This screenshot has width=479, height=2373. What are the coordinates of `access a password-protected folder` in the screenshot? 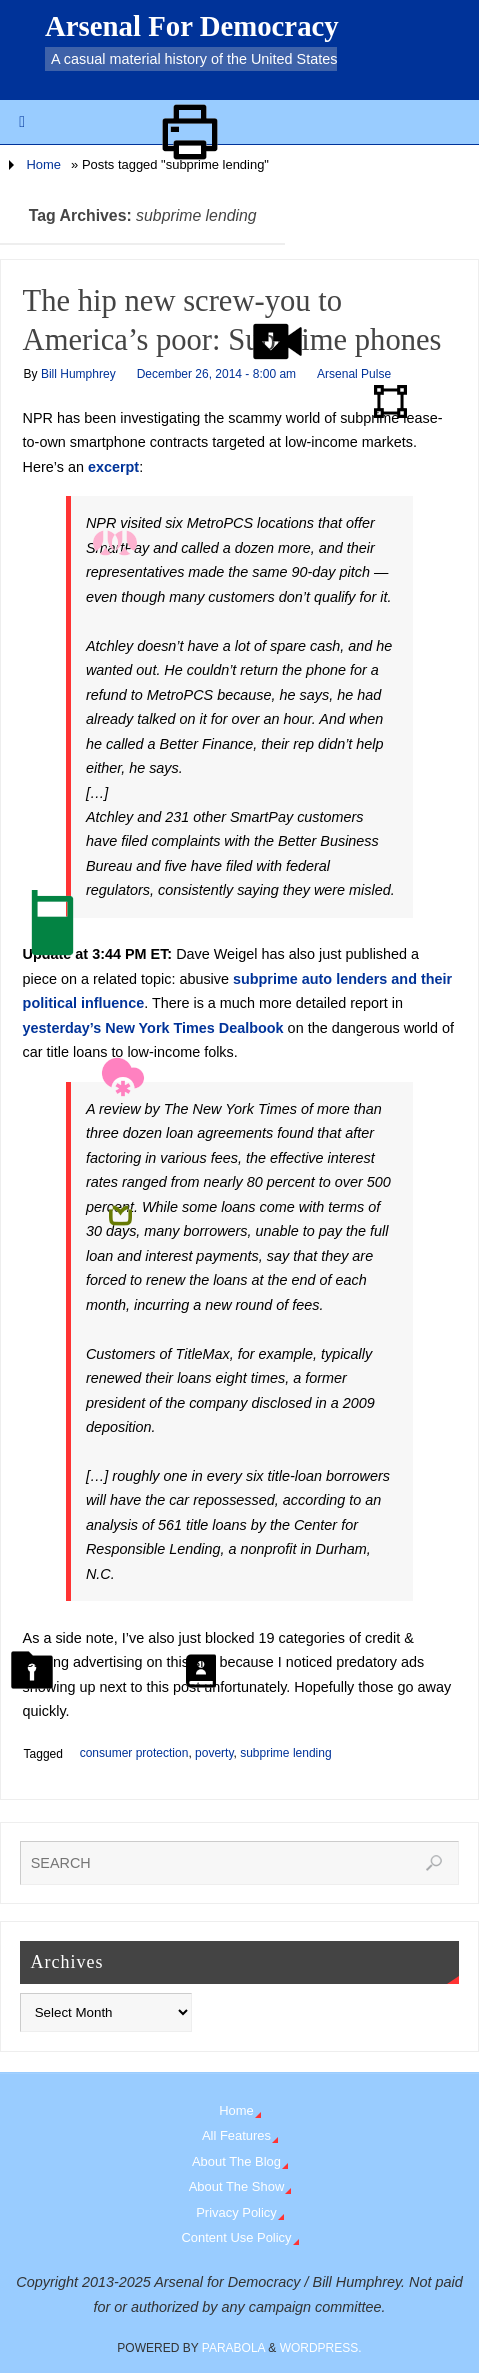 It's located at (32, 1670).